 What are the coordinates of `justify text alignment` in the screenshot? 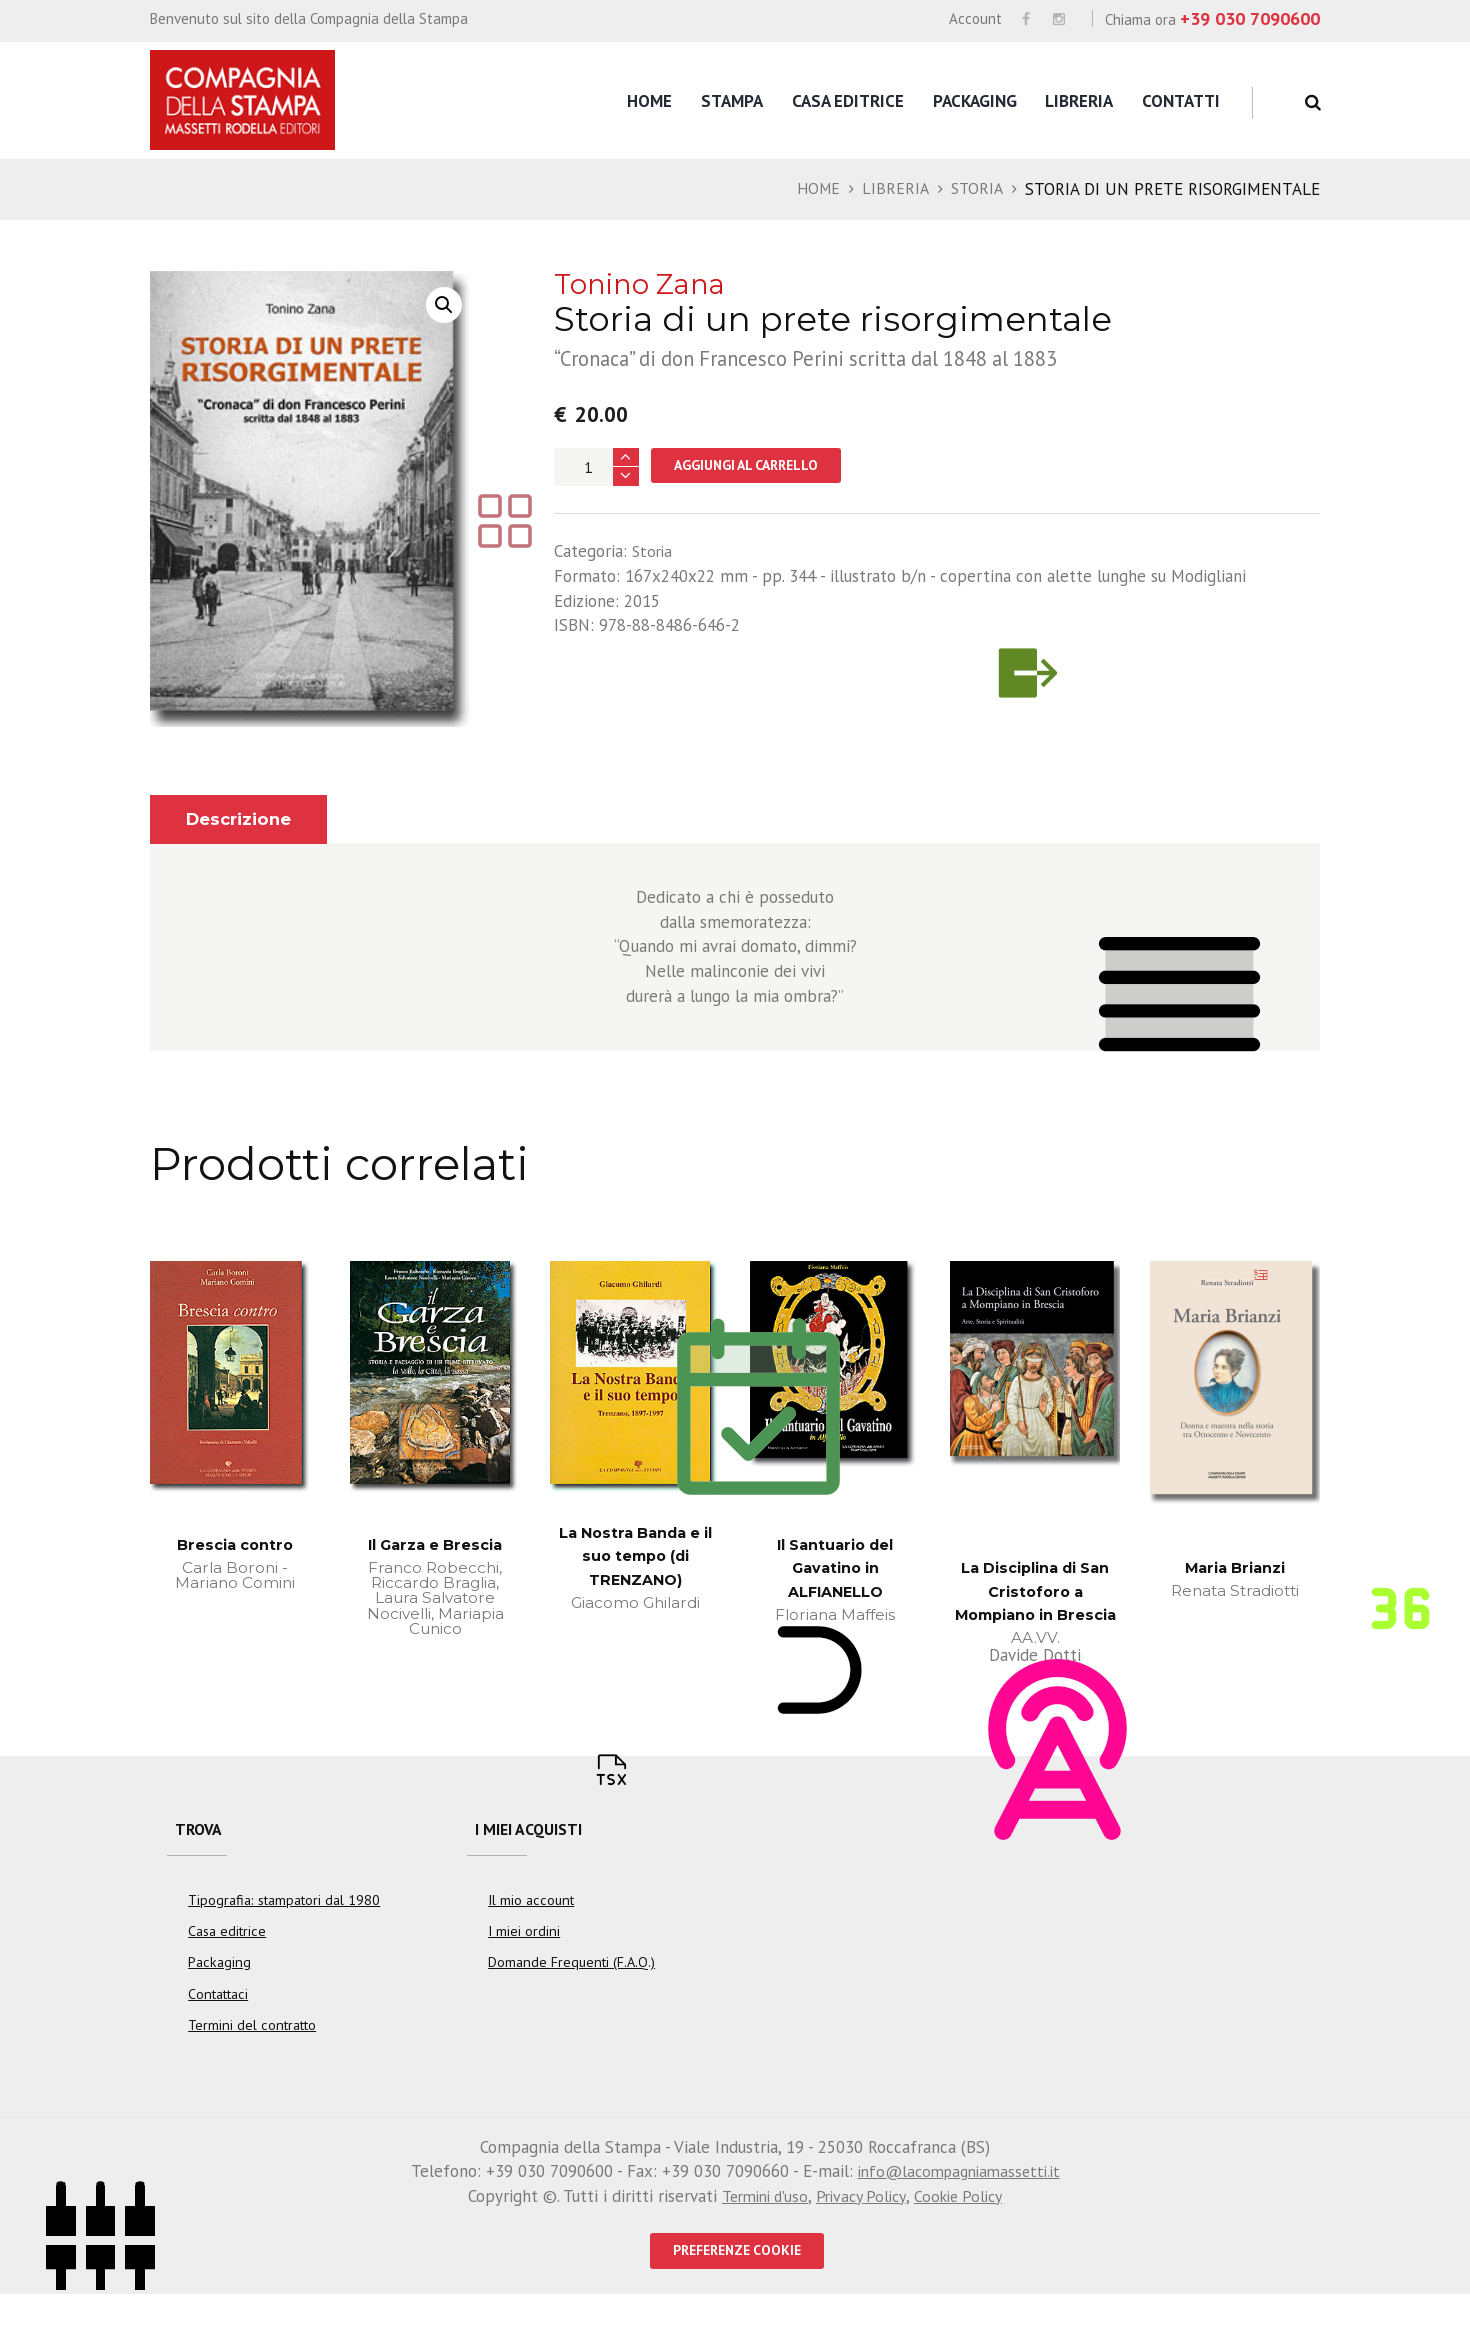 It's located at (1179, 997).